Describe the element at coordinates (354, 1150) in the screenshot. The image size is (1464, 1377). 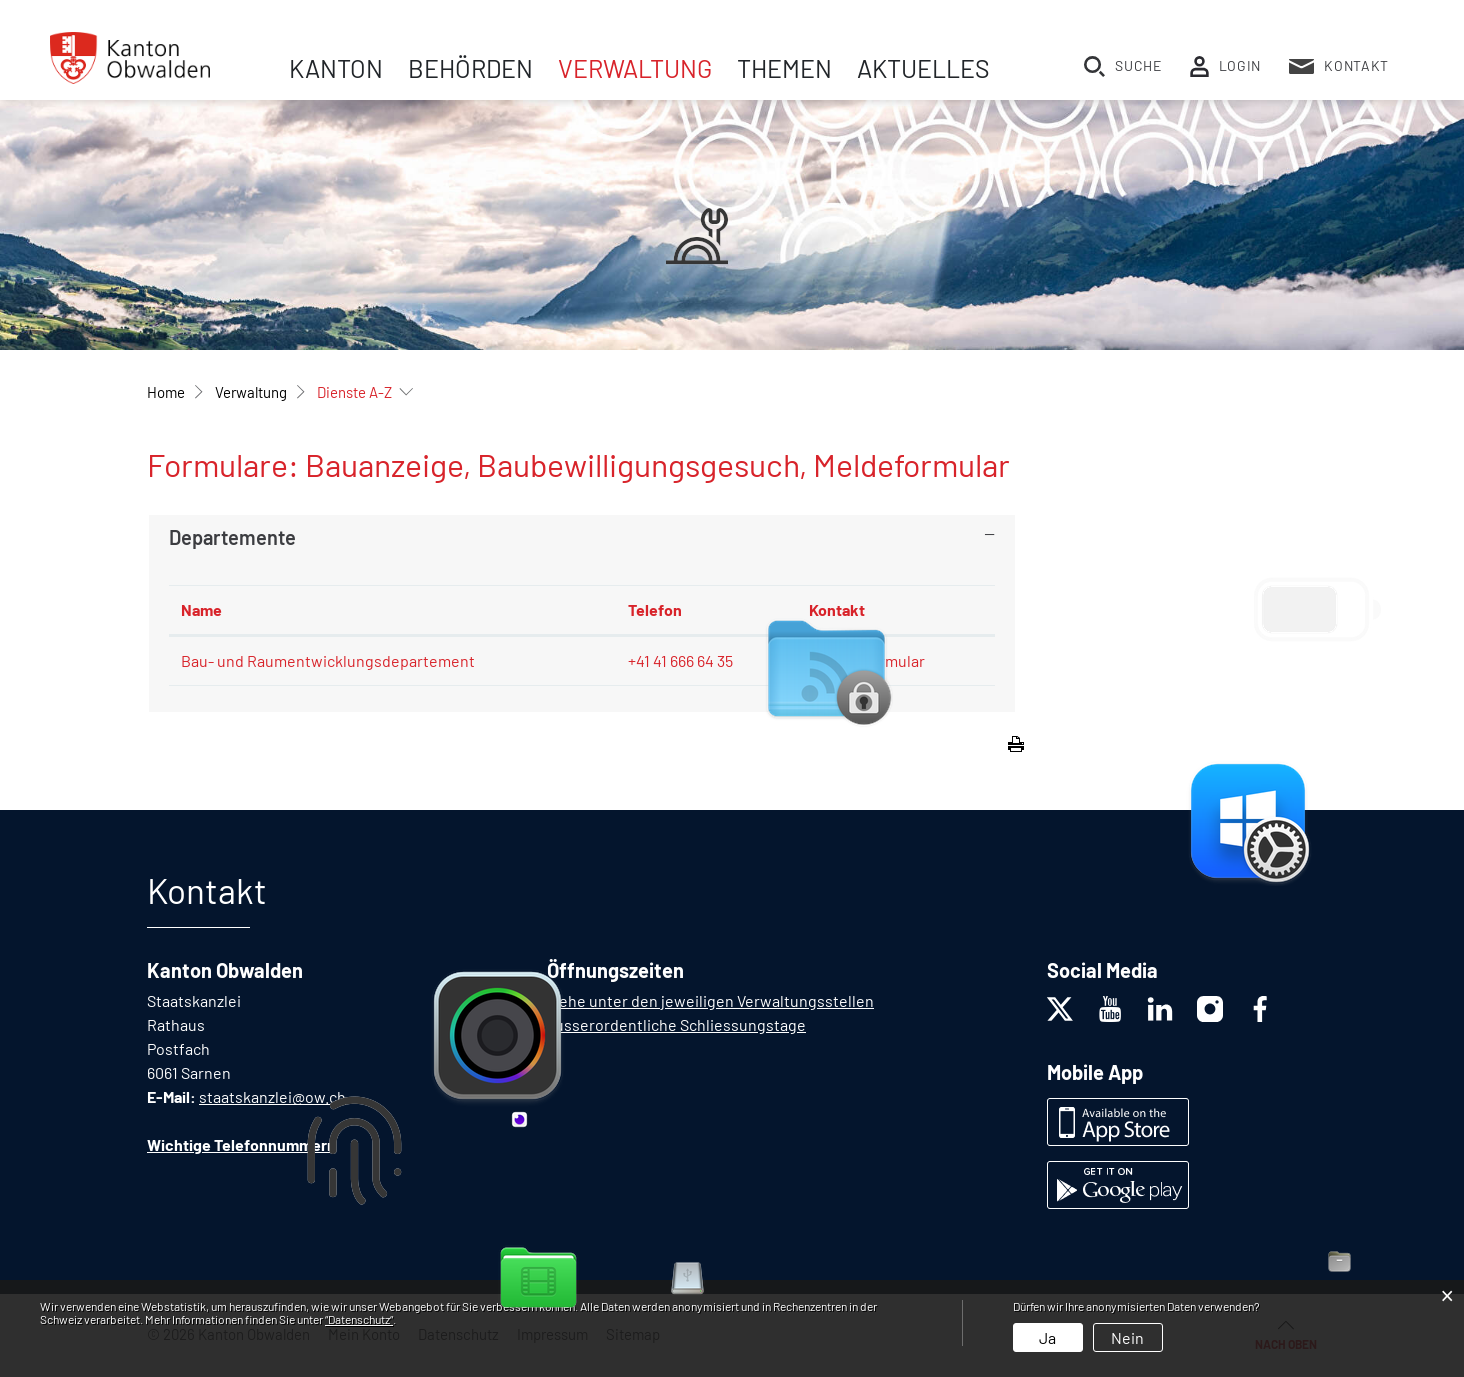
I see `authenticate with fingerprint` at that location.